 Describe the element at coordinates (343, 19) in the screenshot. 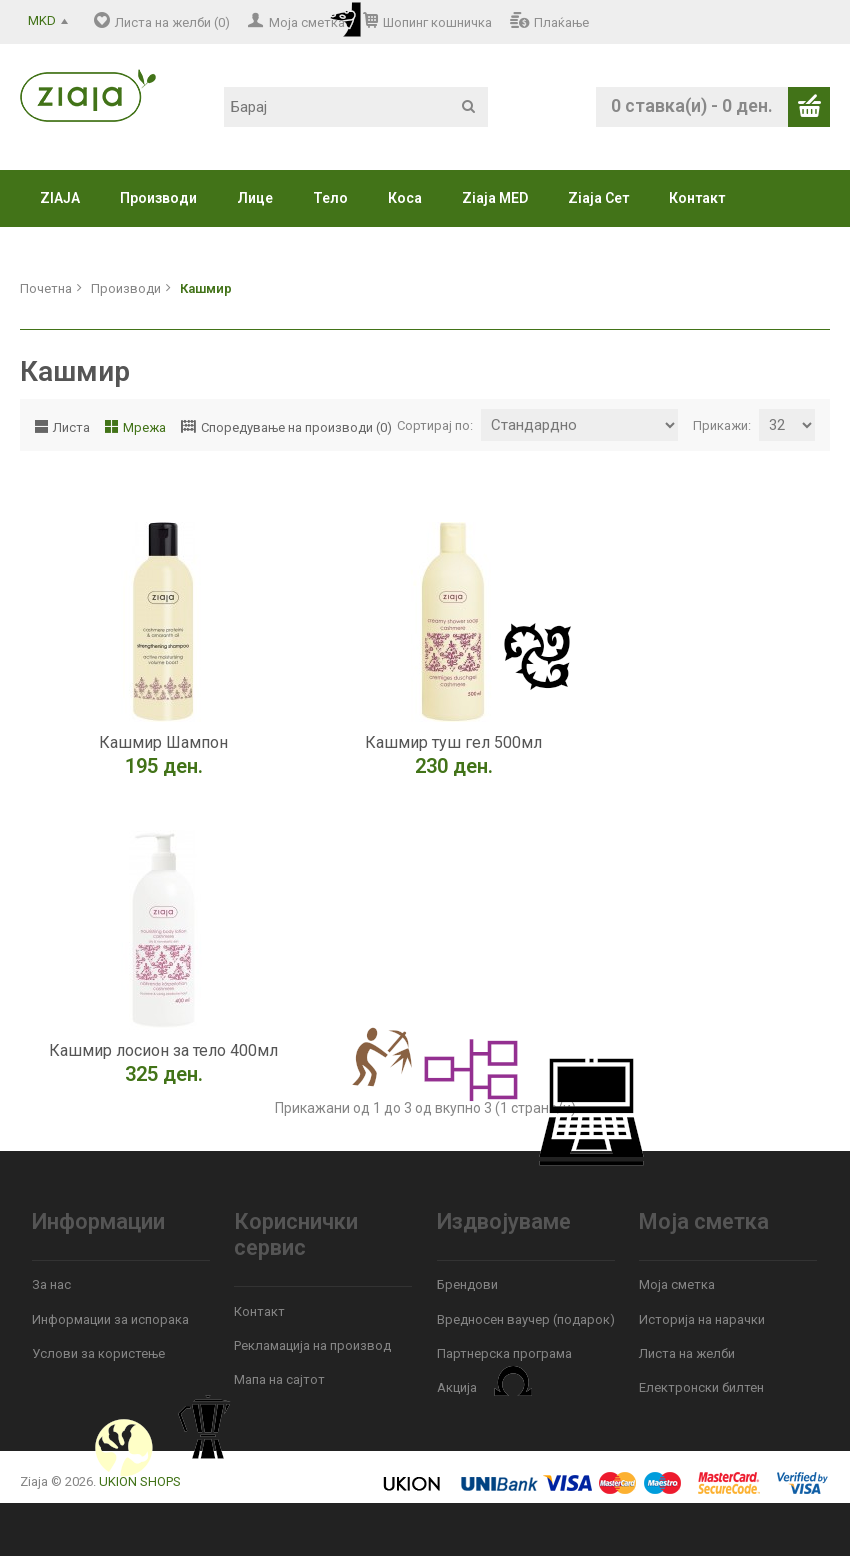

I see `indicates a foraging or mushroom gathering activity` at that location.